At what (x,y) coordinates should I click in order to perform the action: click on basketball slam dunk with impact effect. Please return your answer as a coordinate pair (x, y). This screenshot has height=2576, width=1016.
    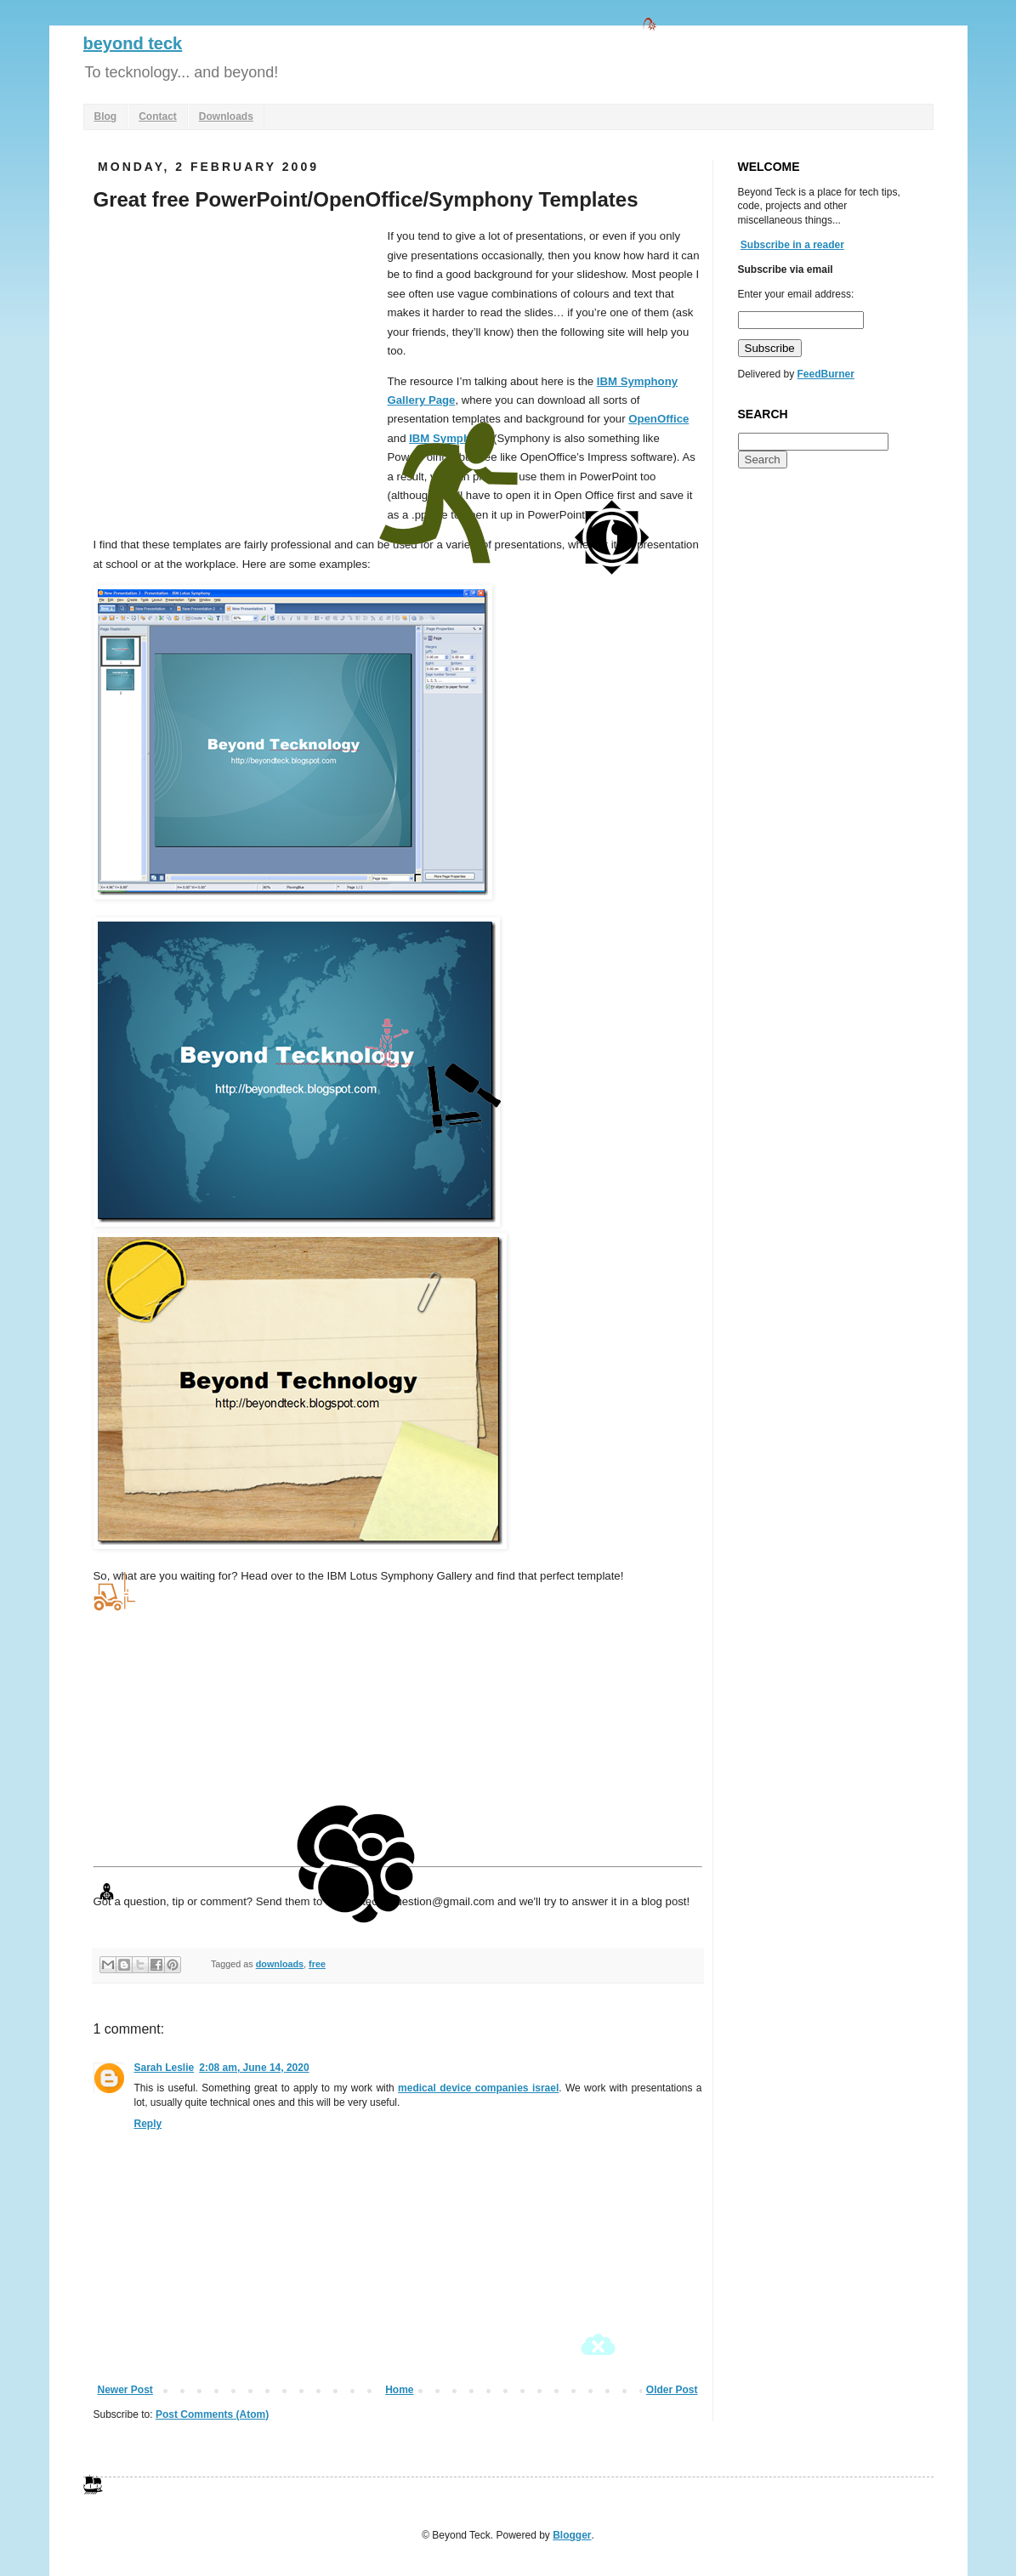
    Looking at the image, I should click on (650, 24).